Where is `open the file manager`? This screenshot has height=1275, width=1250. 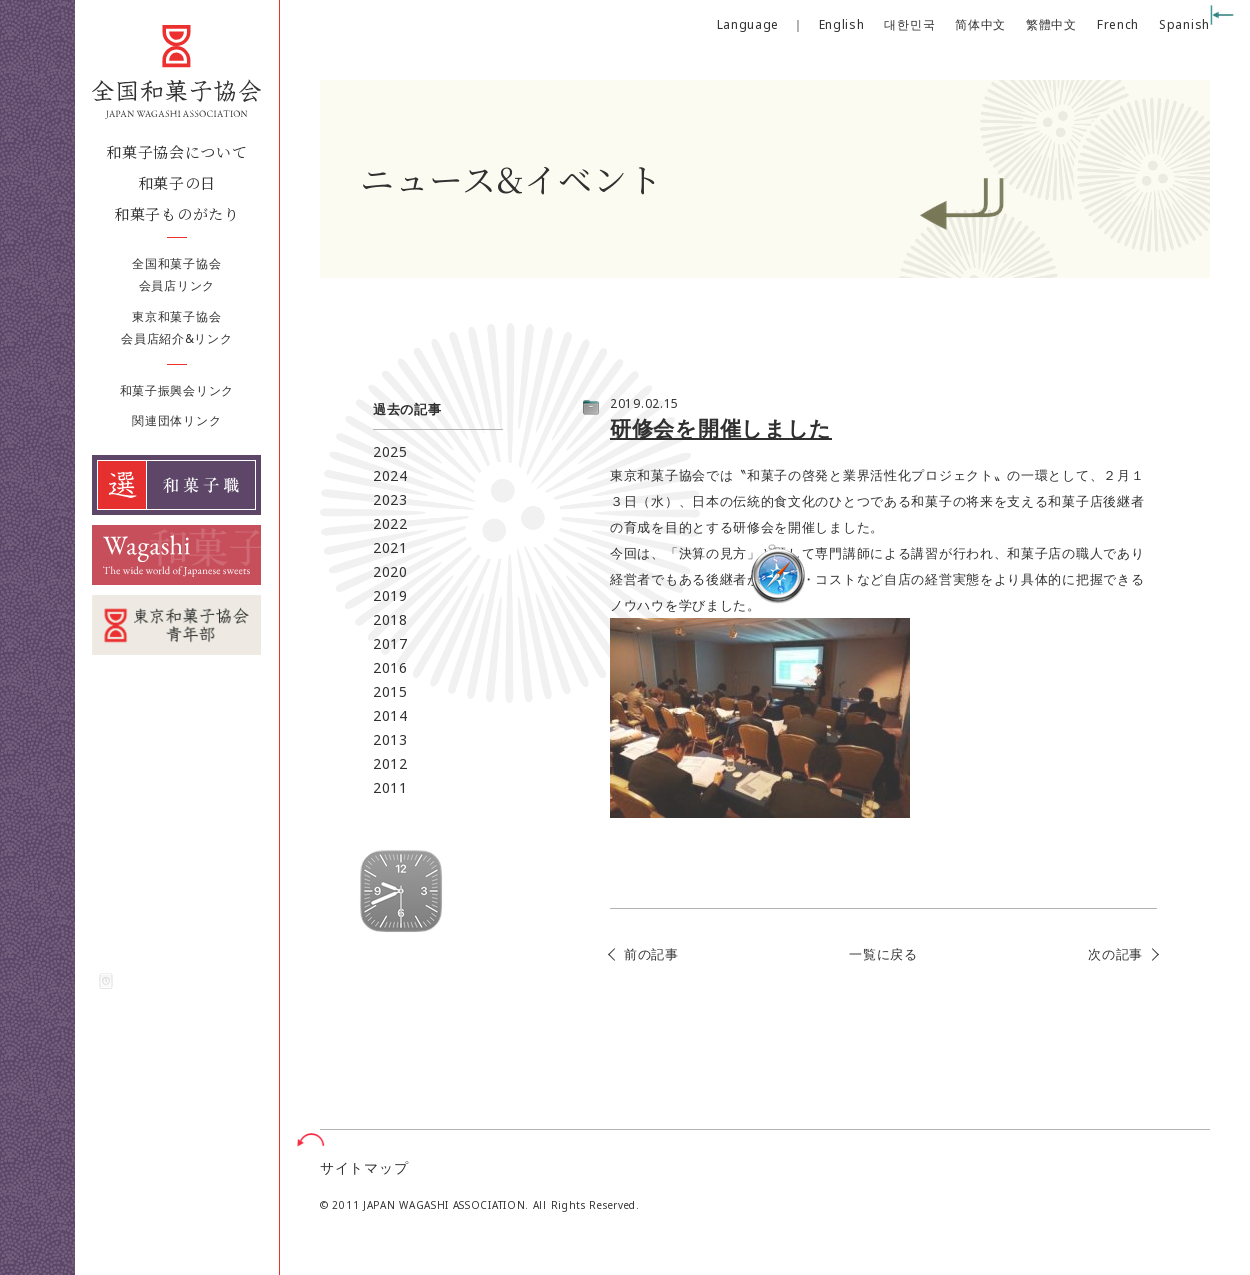
open the file manager is located at coordinates (591, 407).